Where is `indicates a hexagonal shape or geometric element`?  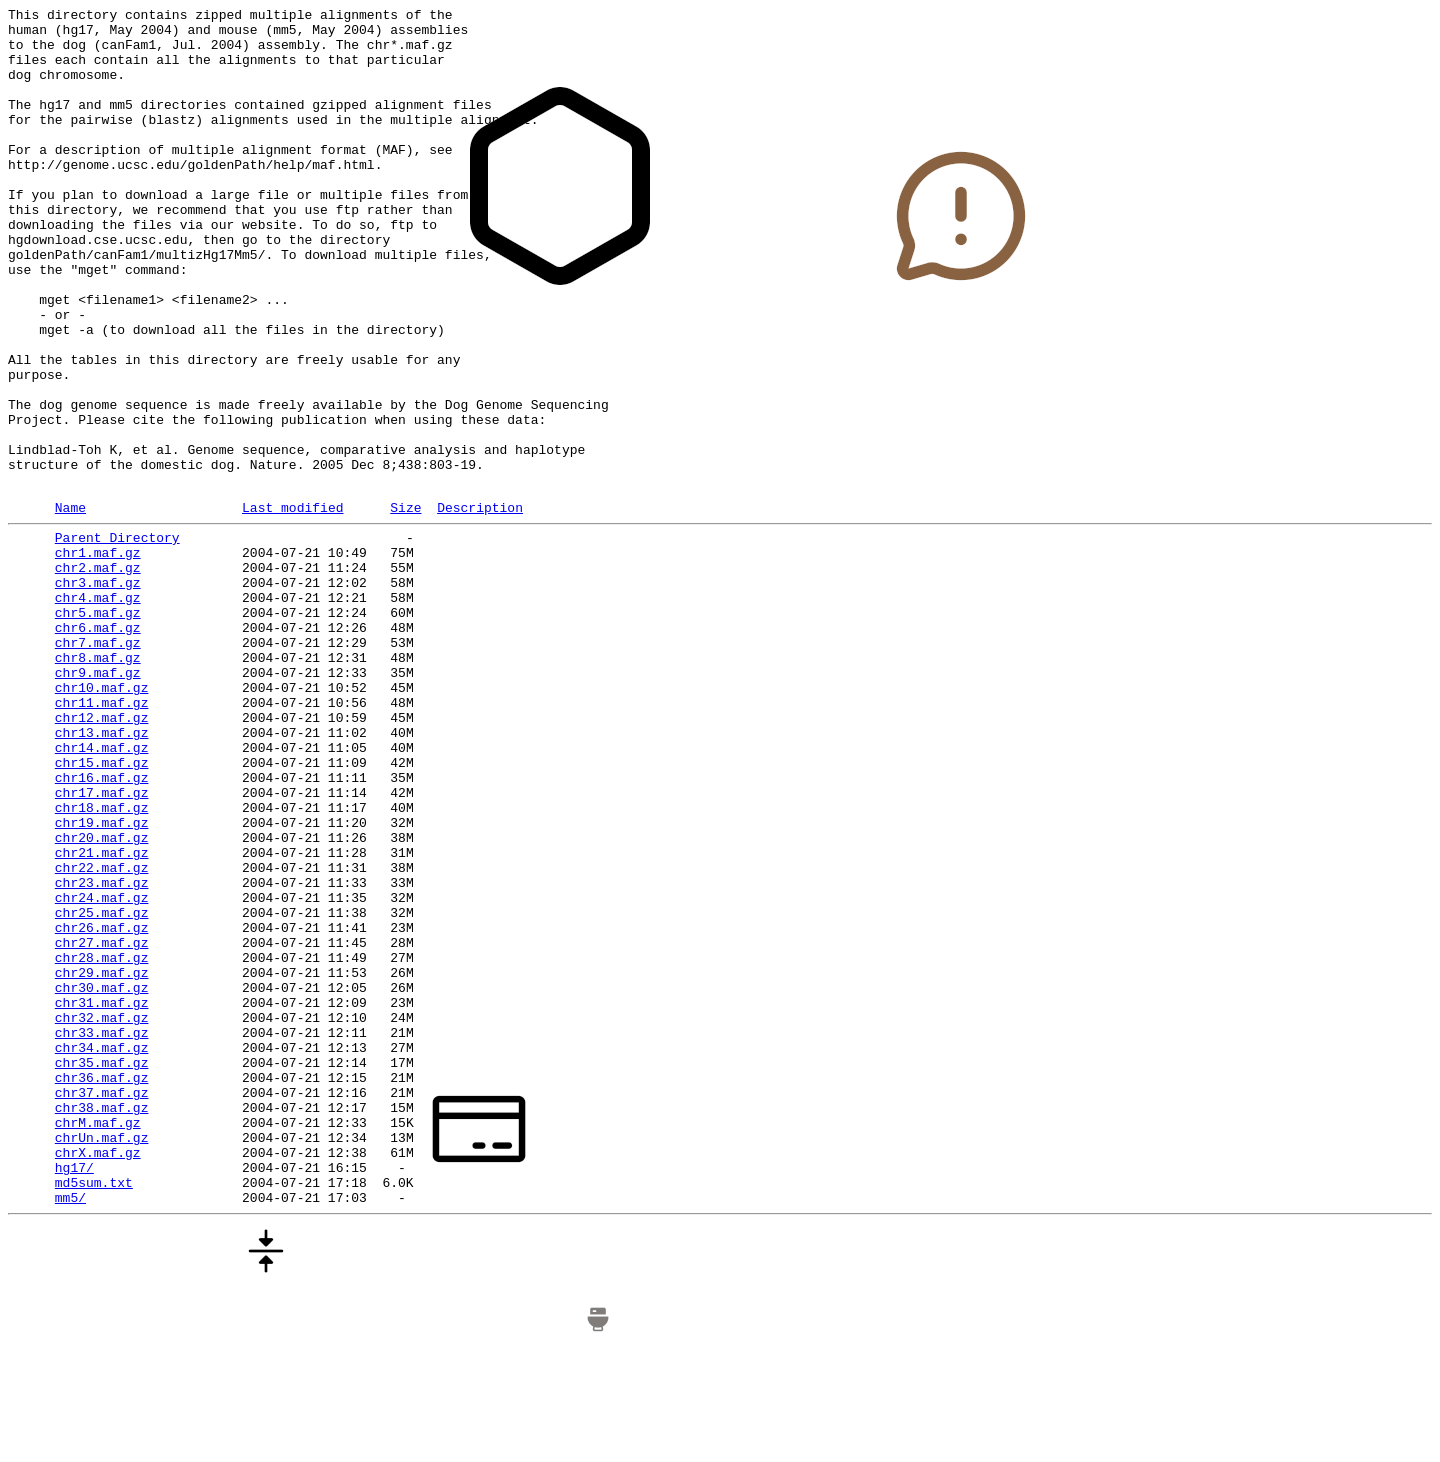
indicates a hexagonal shape or geometric element is located at coordinates (560, 186).